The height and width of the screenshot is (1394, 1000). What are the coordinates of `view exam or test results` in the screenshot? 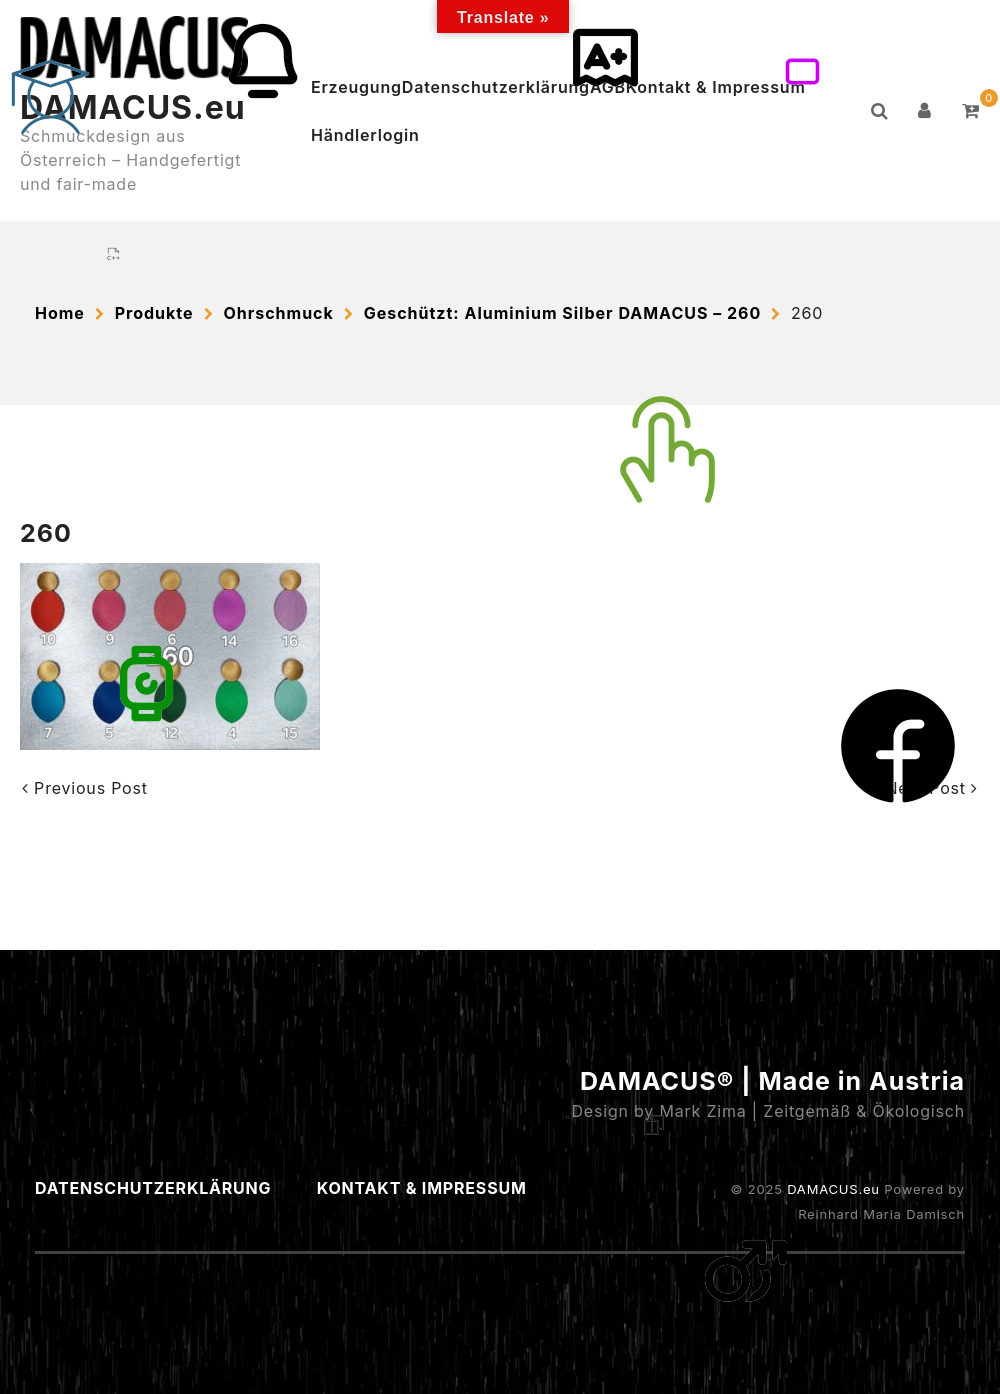 It's located at (605, 56).